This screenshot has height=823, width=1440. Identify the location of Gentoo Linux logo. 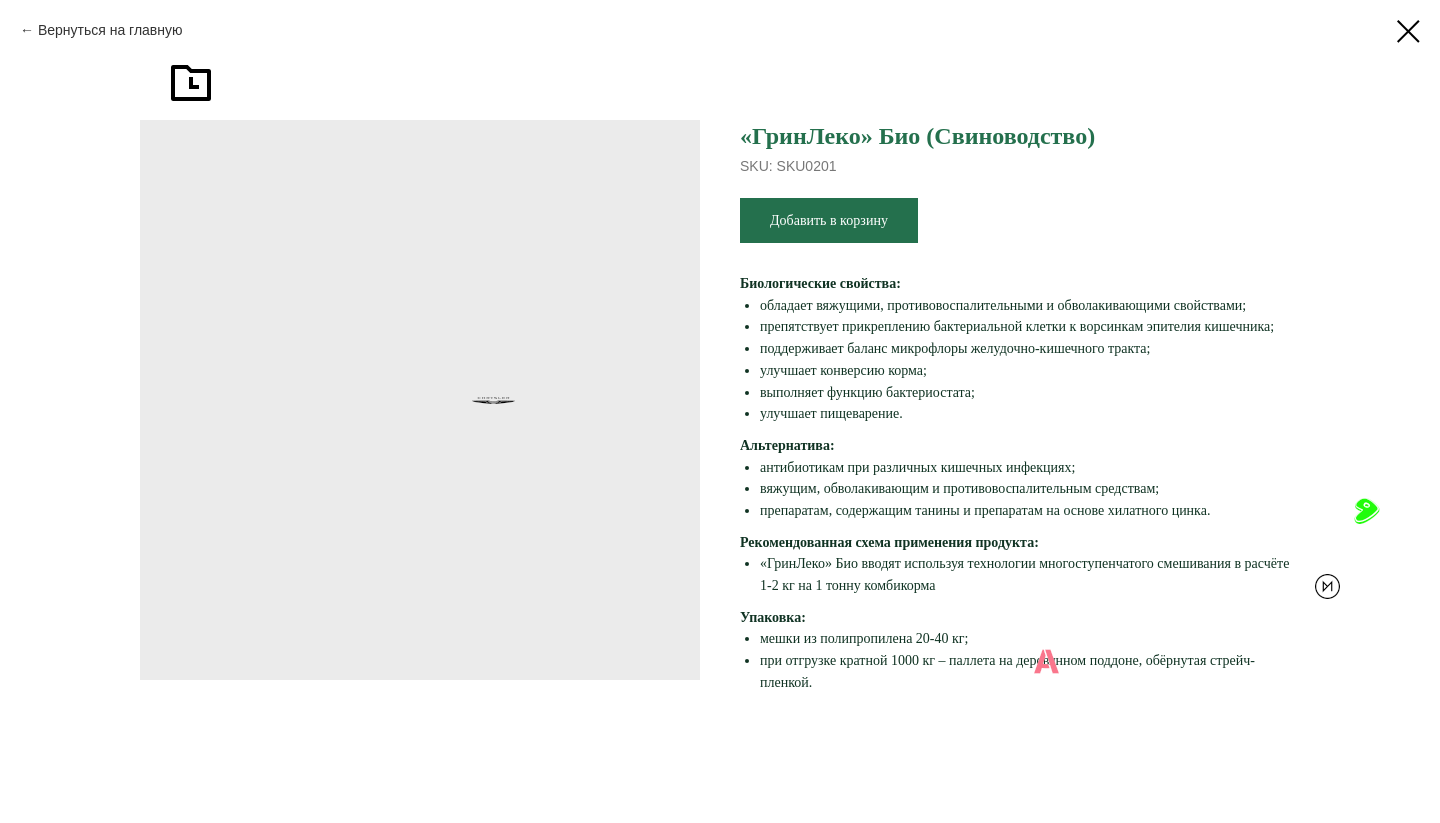
(1367, 511).